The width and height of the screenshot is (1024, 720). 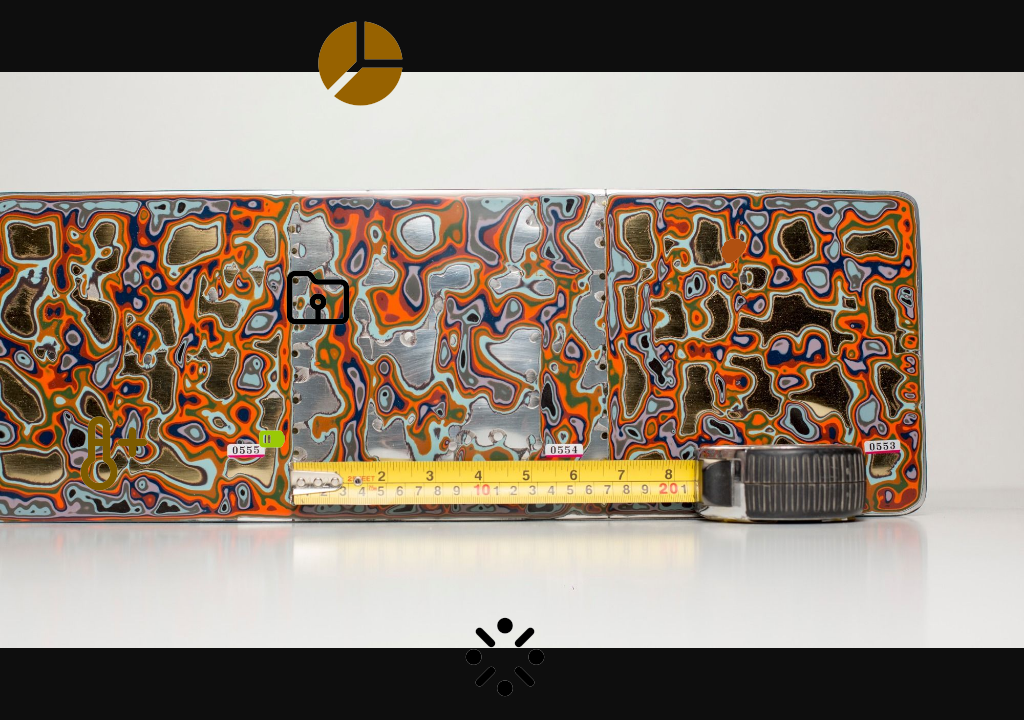 I want to click on increase temperature setting, so click(x=106, y=453).